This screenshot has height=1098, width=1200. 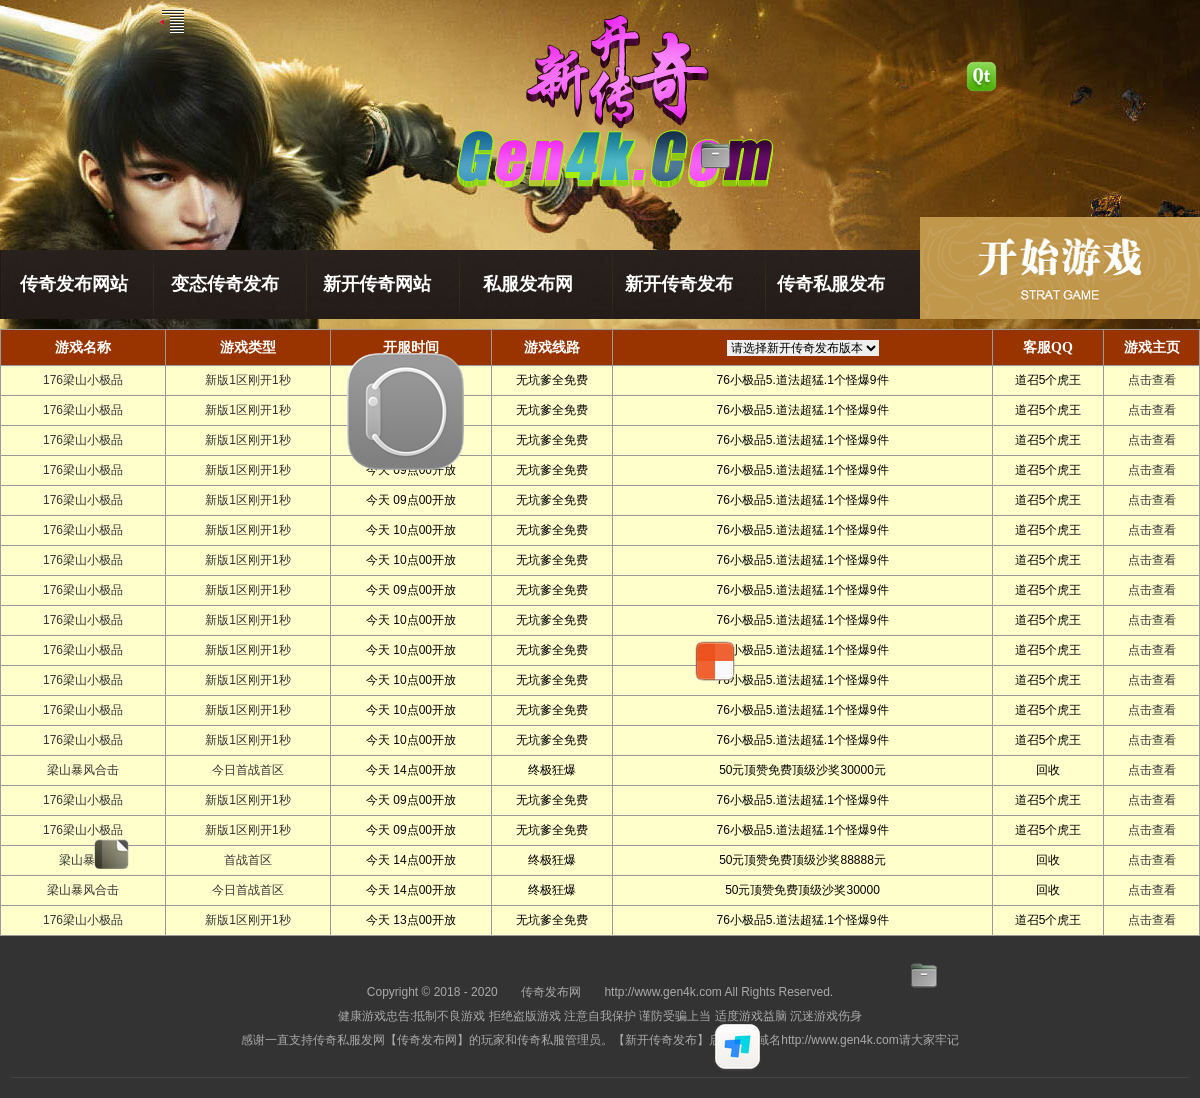 I want to click on open Qt application framework, so click(x=981, y=76).